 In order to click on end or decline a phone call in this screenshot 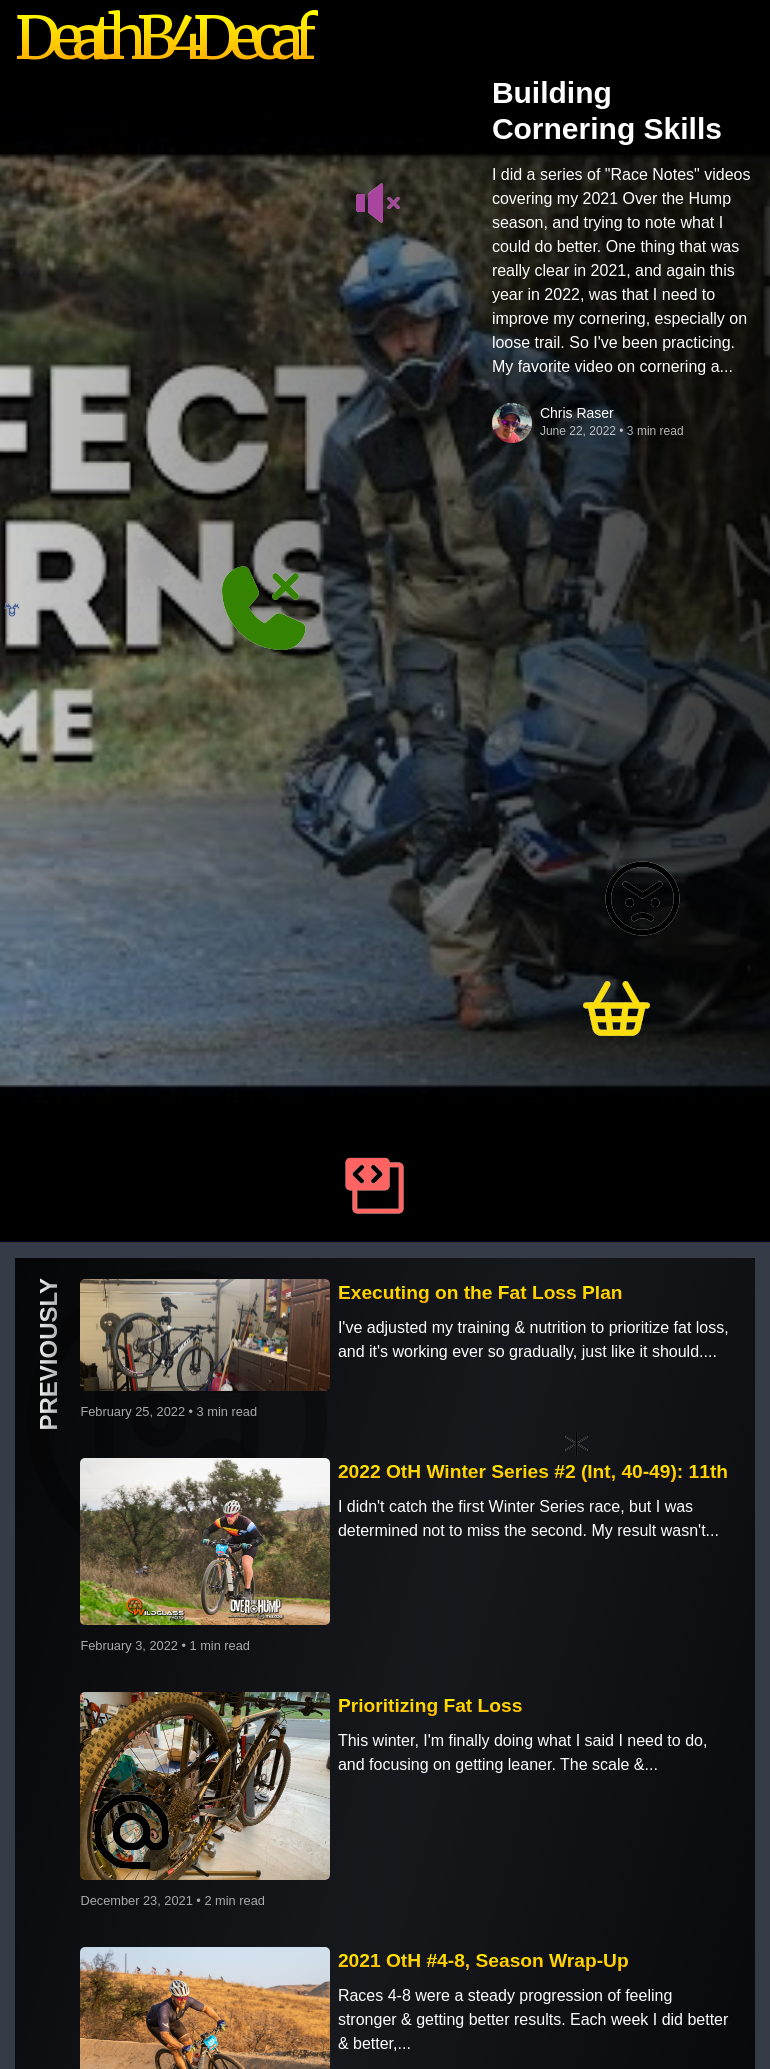, I will do `click(265, 606)`.